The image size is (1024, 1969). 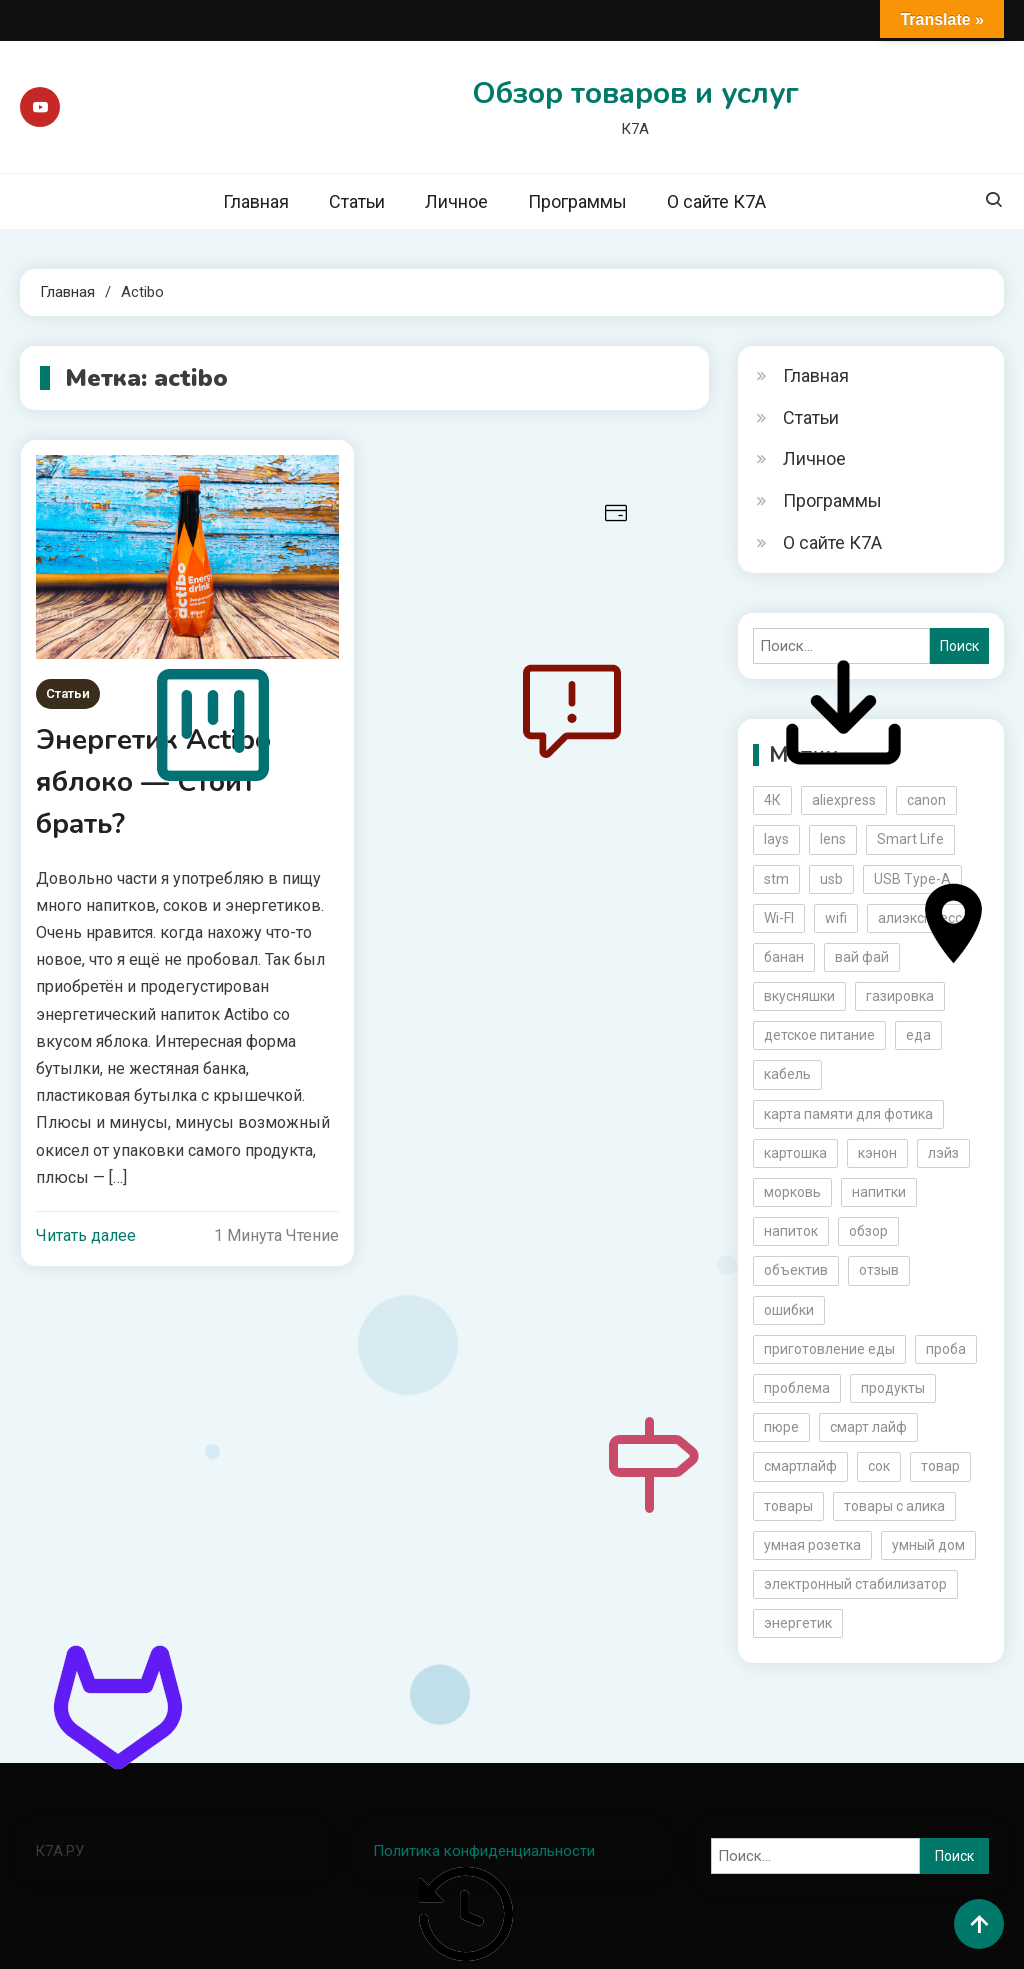 What do you see at coordinates (651, 1465) in the screenshot?
I see `view project milestones` at bounding box center [651, 1465].